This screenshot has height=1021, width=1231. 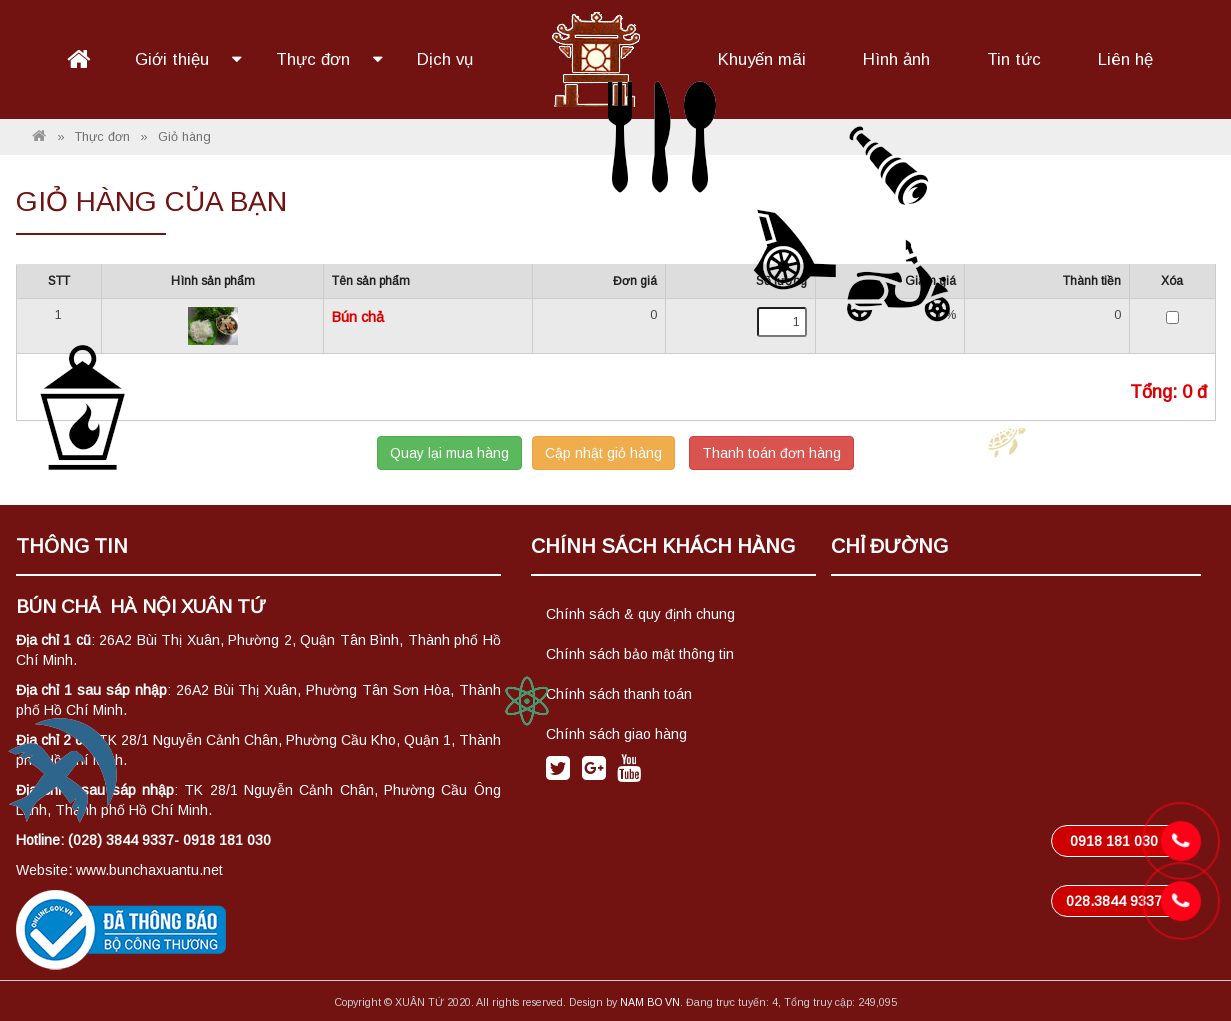 What do you see at coordinates (82, 407) in the screenshot?
I see `toggle lantern or light source on/off` at bounding box center [82, 407].